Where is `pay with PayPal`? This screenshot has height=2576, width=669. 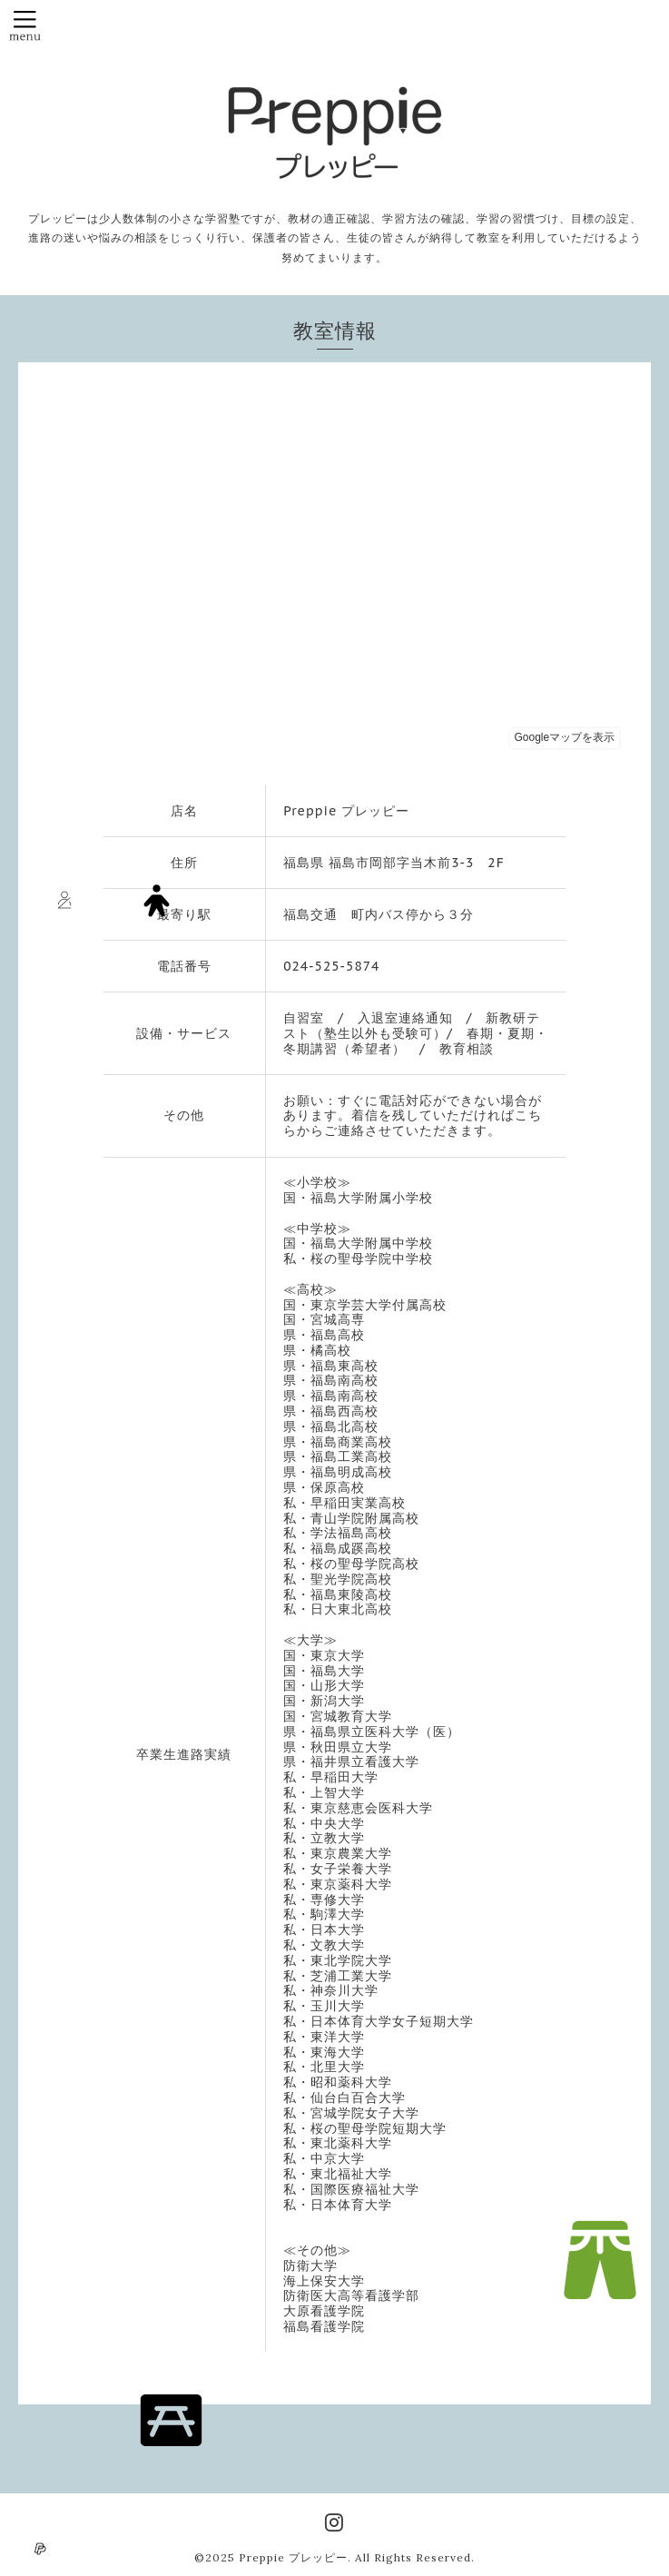 pay with PayPal is located at coordinates (40, 2549).